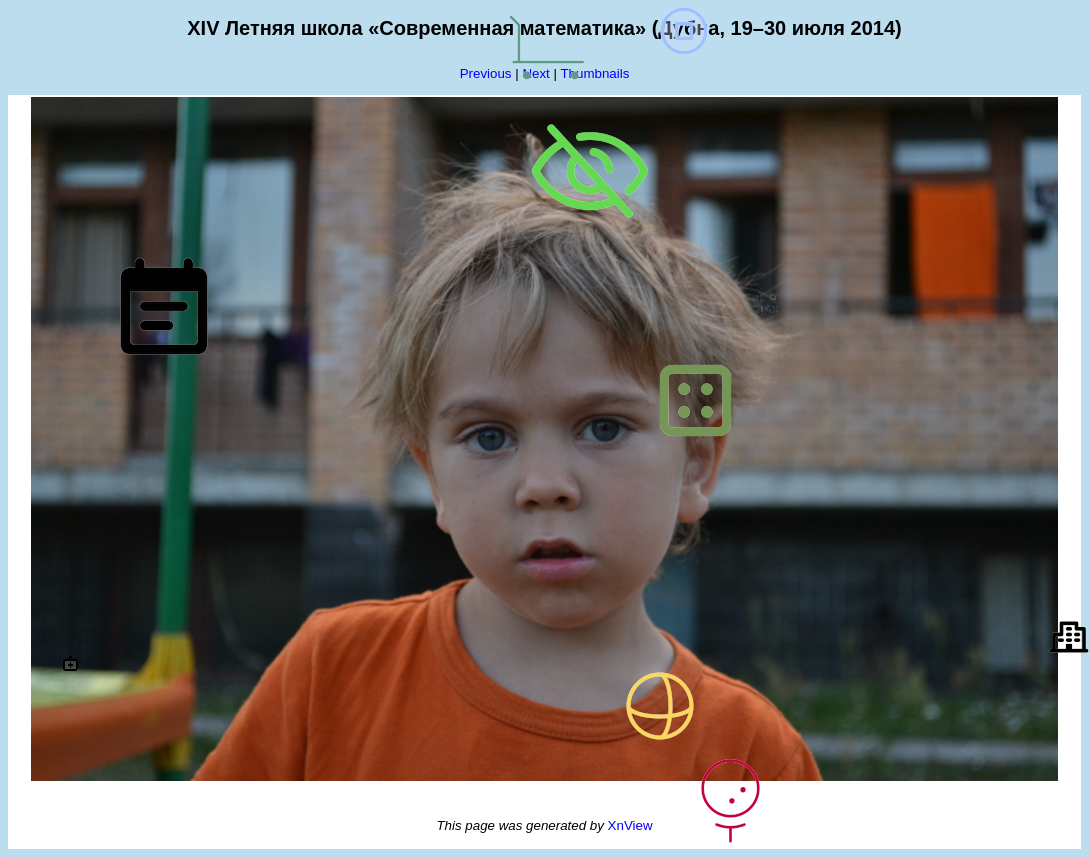 This screenshot has height=857, width=1089. I want to click on access global or international settings, so click(660, 706).